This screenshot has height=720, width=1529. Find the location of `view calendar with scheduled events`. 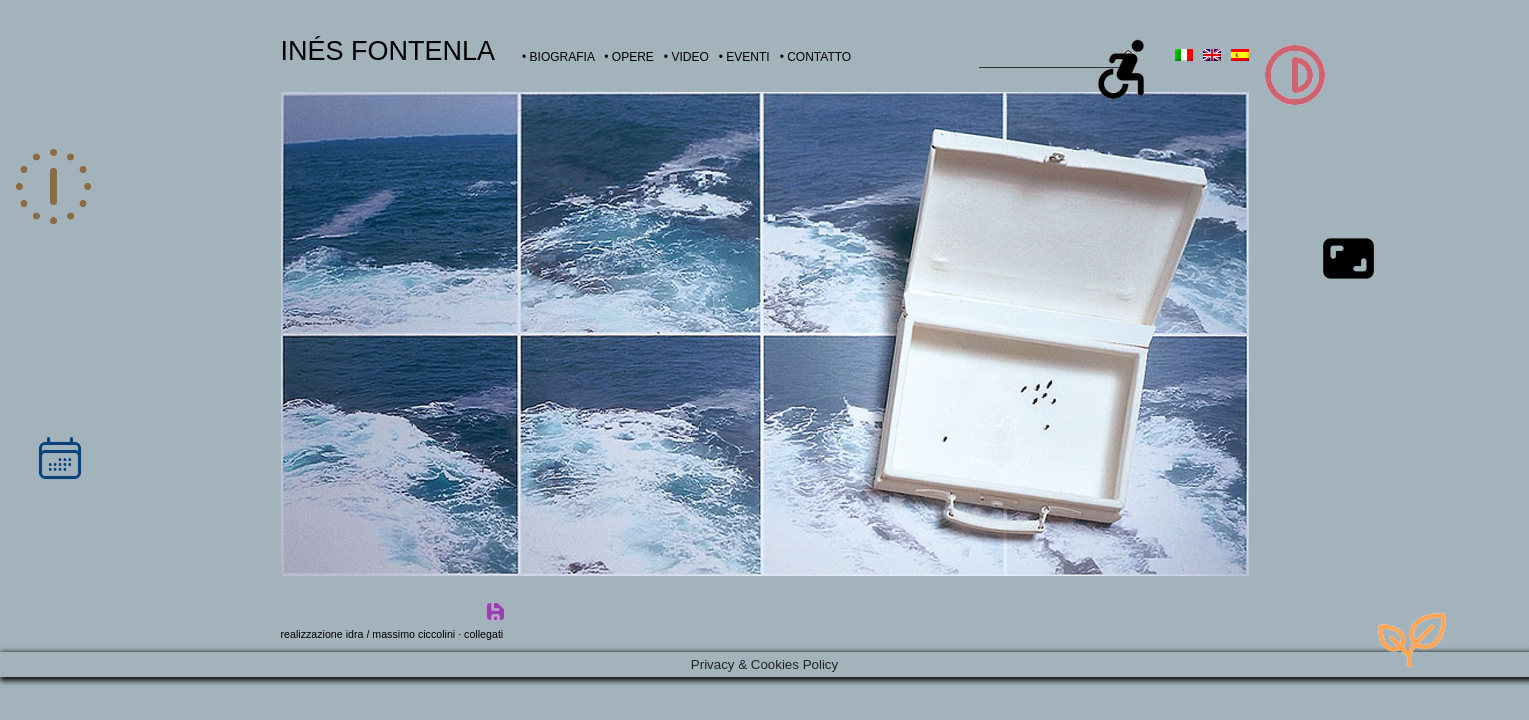

view calendar with scheduled events is located at coordinates (60, 458).